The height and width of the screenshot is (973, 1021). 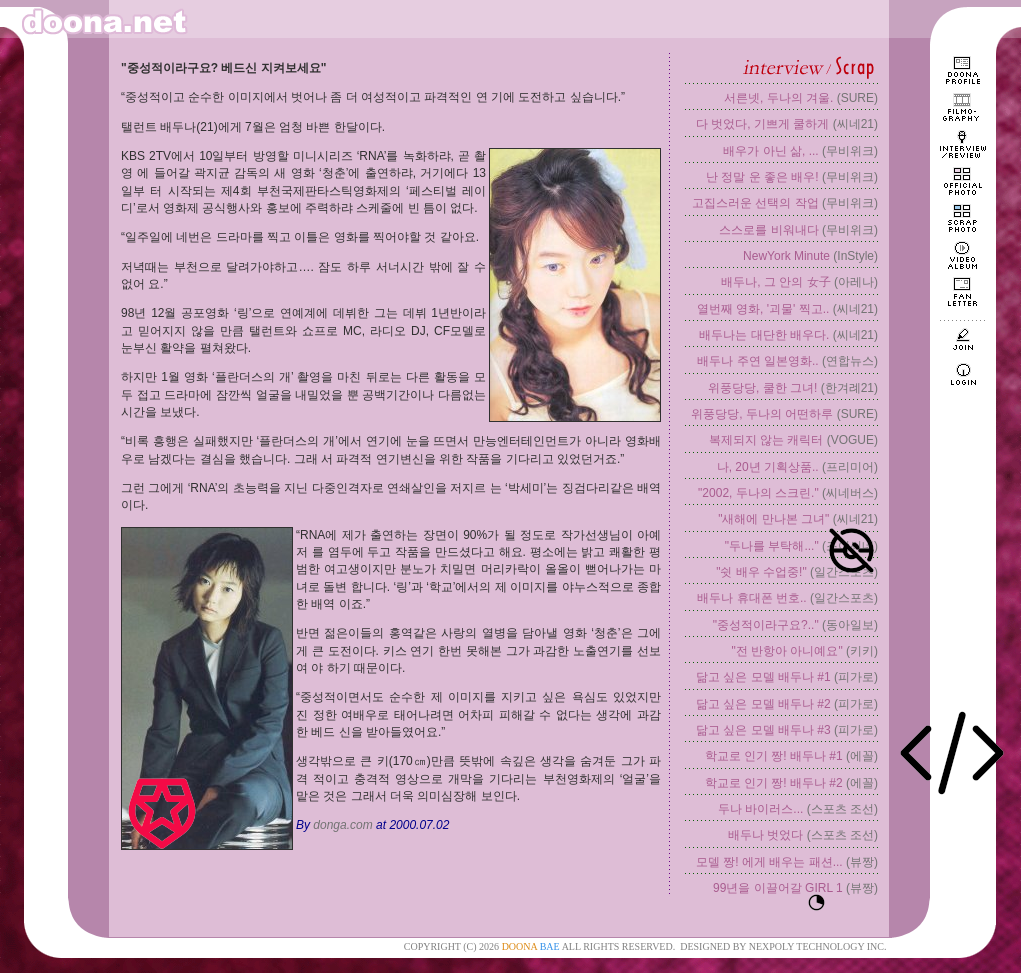 What do you see at coordinates (952, 753) in the screenshot?
I see `view or edit source code` at bounding box center [952, 753].